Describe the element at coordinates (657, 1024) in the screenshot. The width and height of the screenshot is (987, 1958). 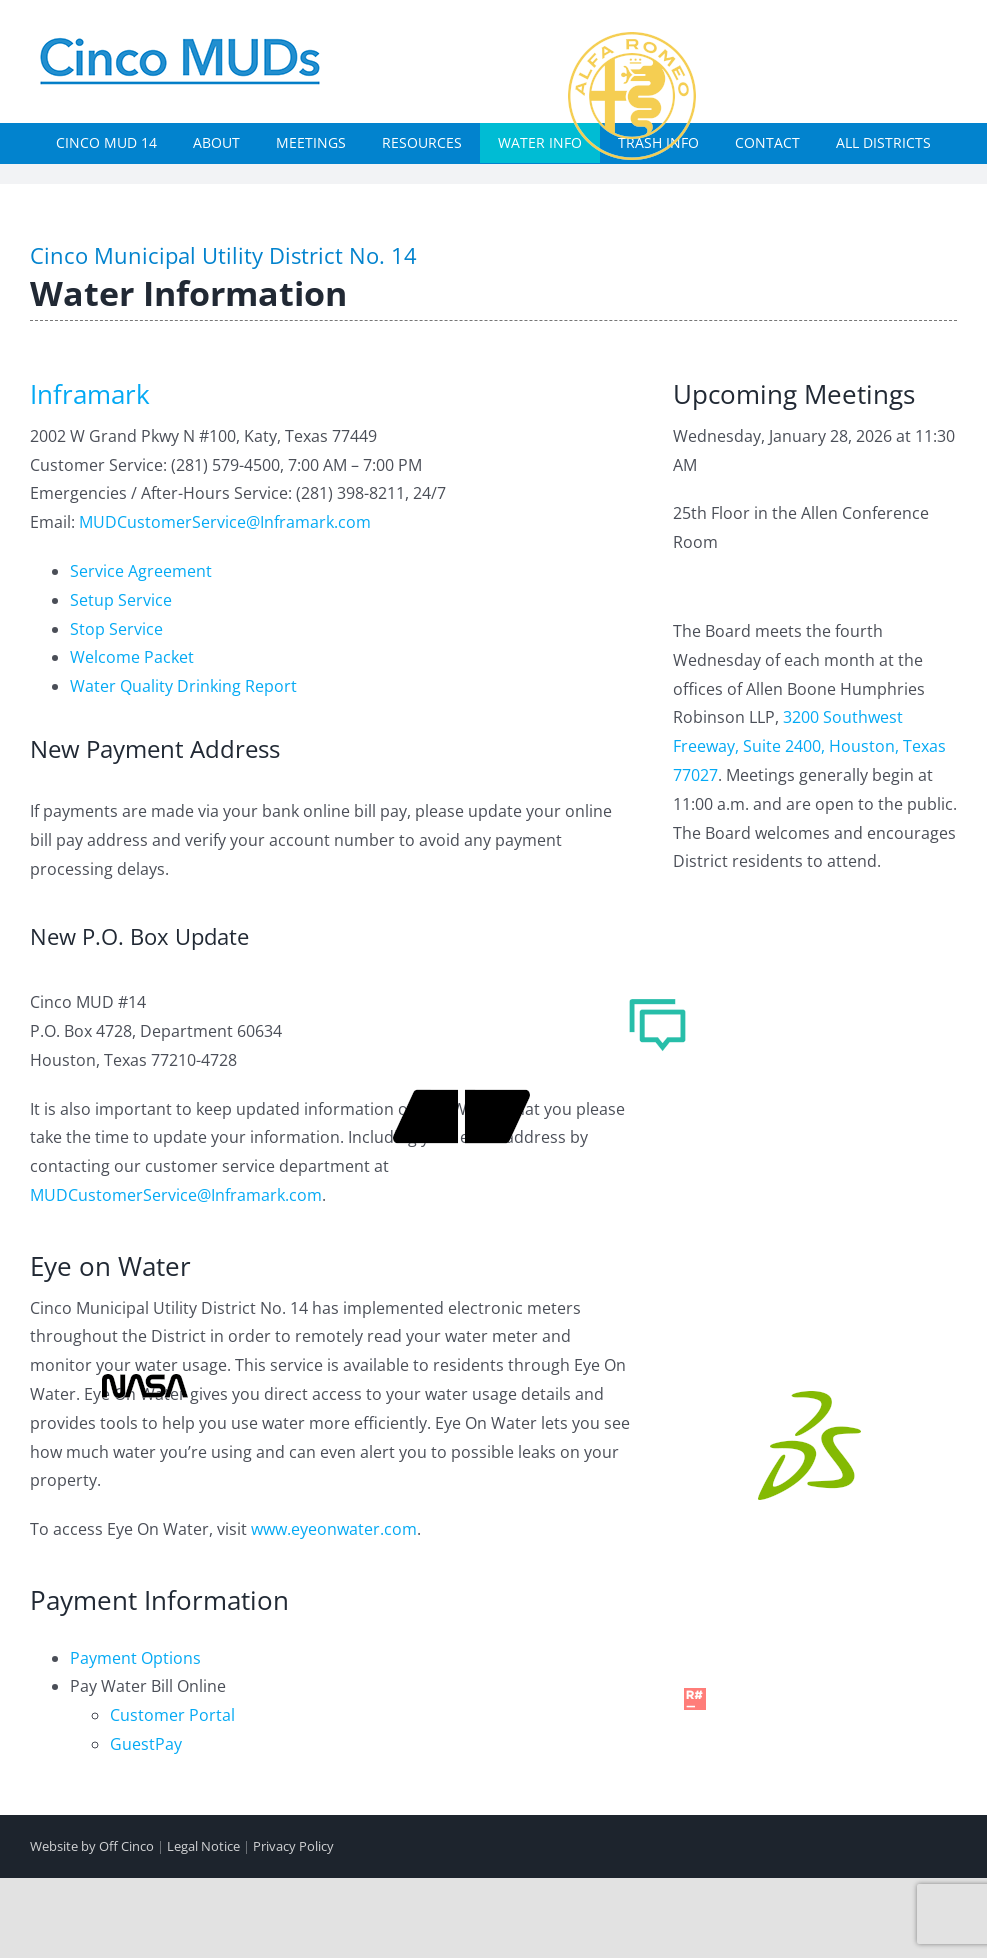
I see `start a group discussion or conversation` at that location.